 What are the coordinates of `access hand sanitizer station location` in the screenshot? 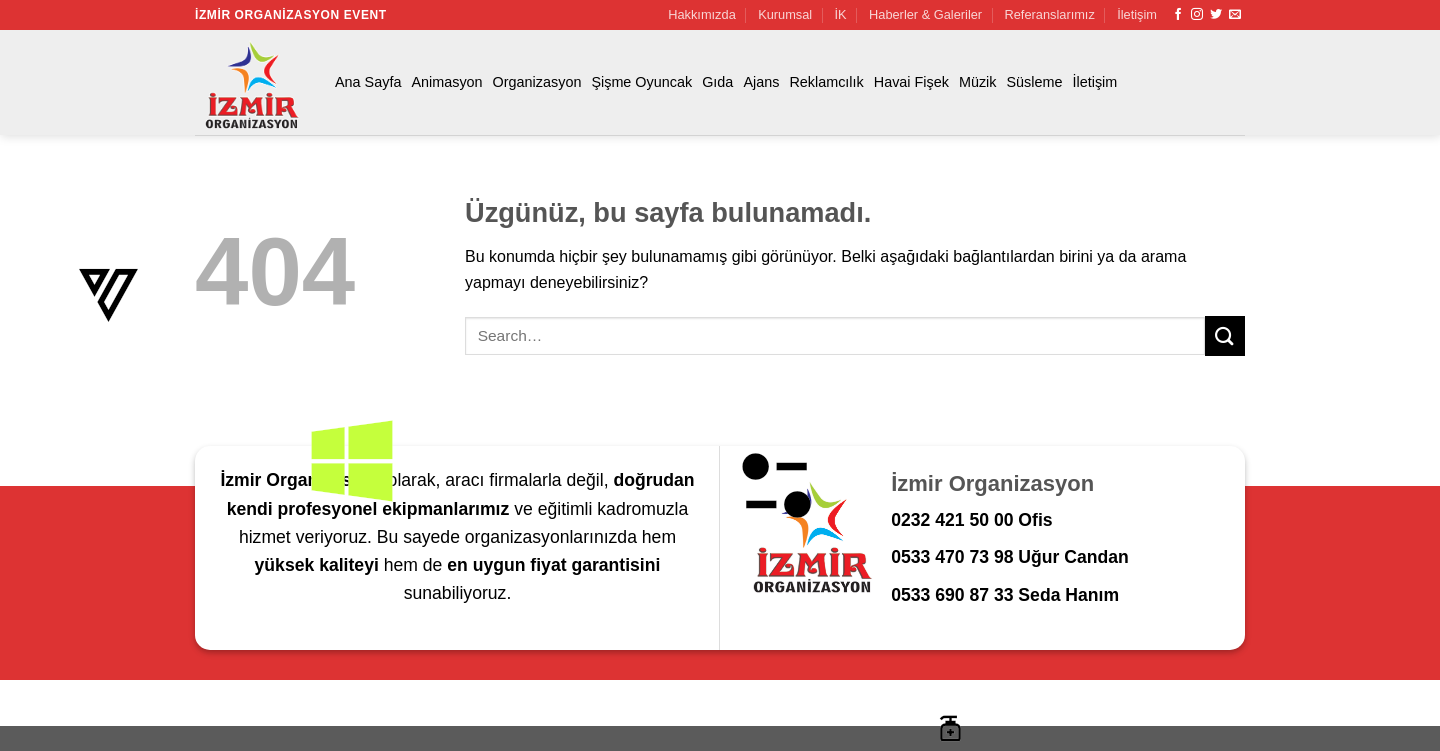 It's located at (950, 728).